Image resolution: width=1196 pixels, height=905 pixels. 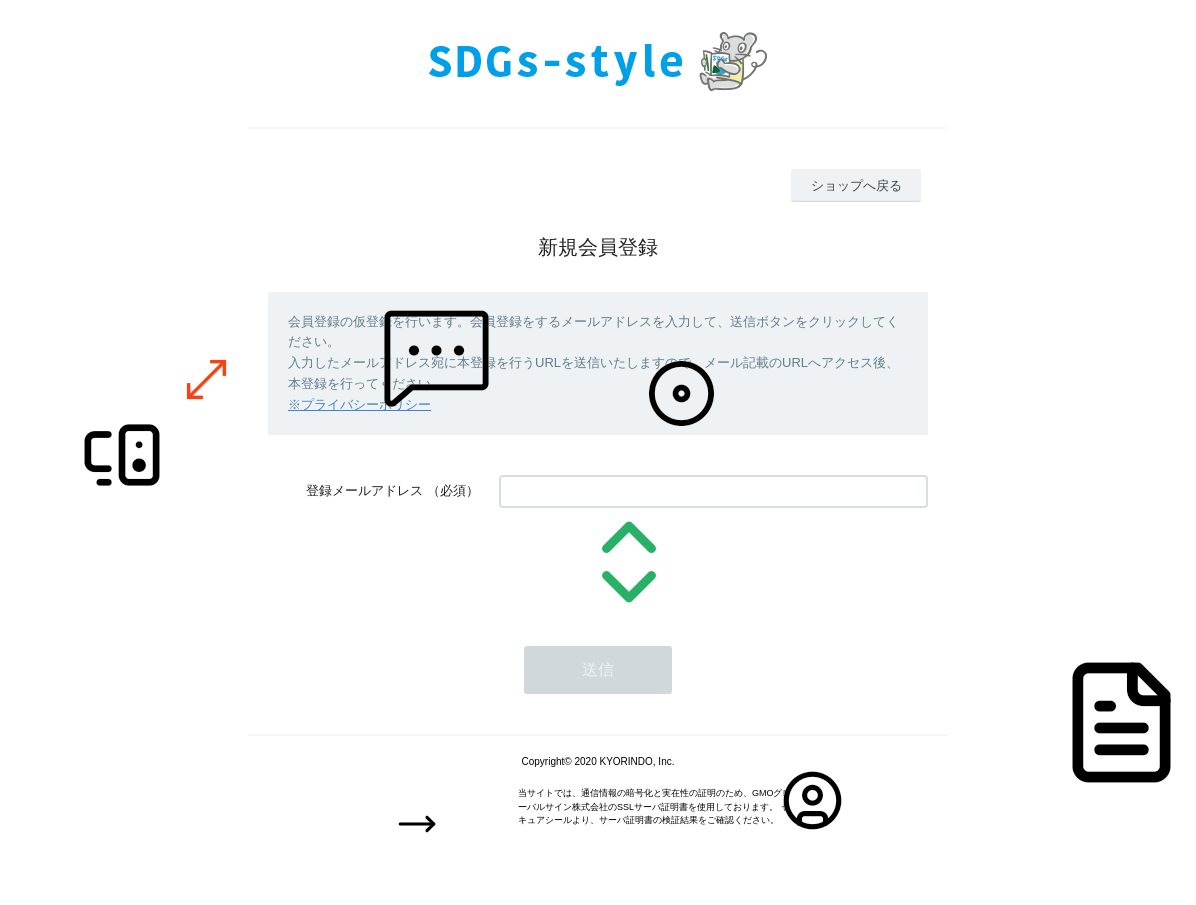 I want to click on open chat or messaging, so click(x=436, y=350).